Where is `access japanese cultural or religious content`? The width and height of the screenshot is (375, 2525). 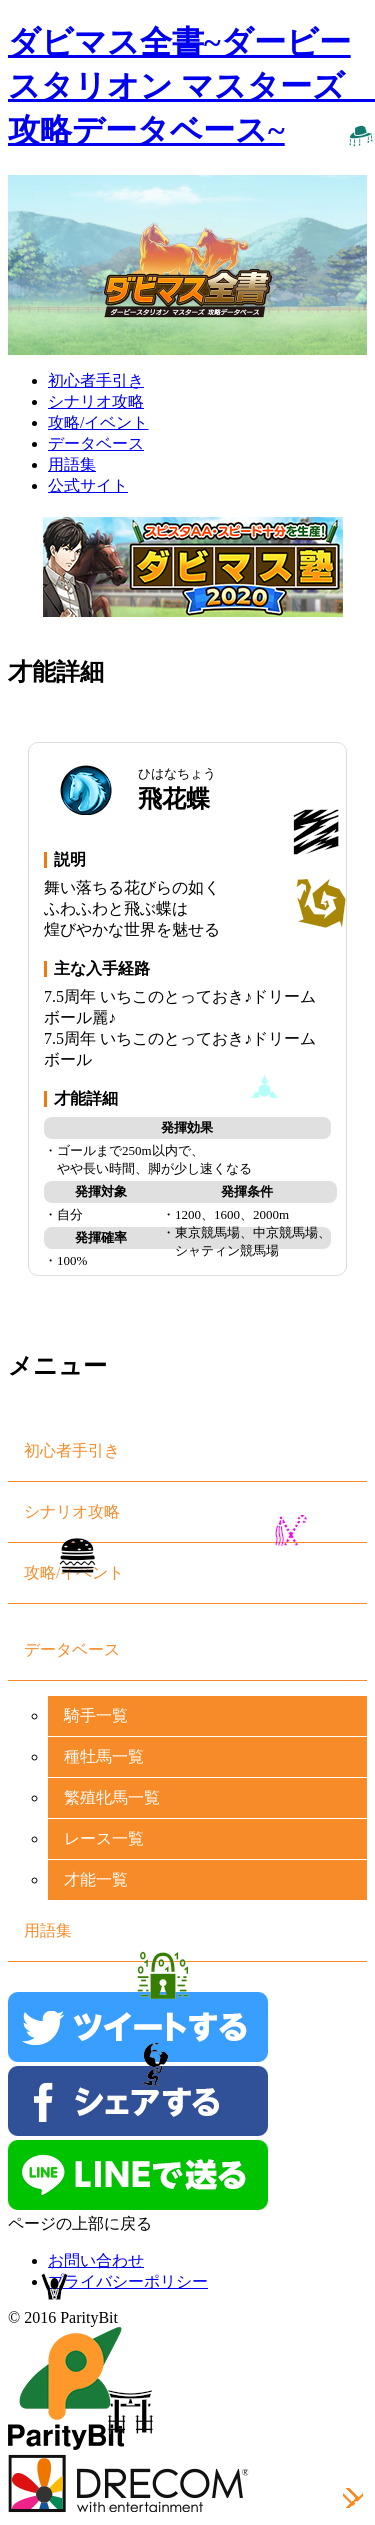 access japanese cultural or religious content is located at coordinates (130, 2410).